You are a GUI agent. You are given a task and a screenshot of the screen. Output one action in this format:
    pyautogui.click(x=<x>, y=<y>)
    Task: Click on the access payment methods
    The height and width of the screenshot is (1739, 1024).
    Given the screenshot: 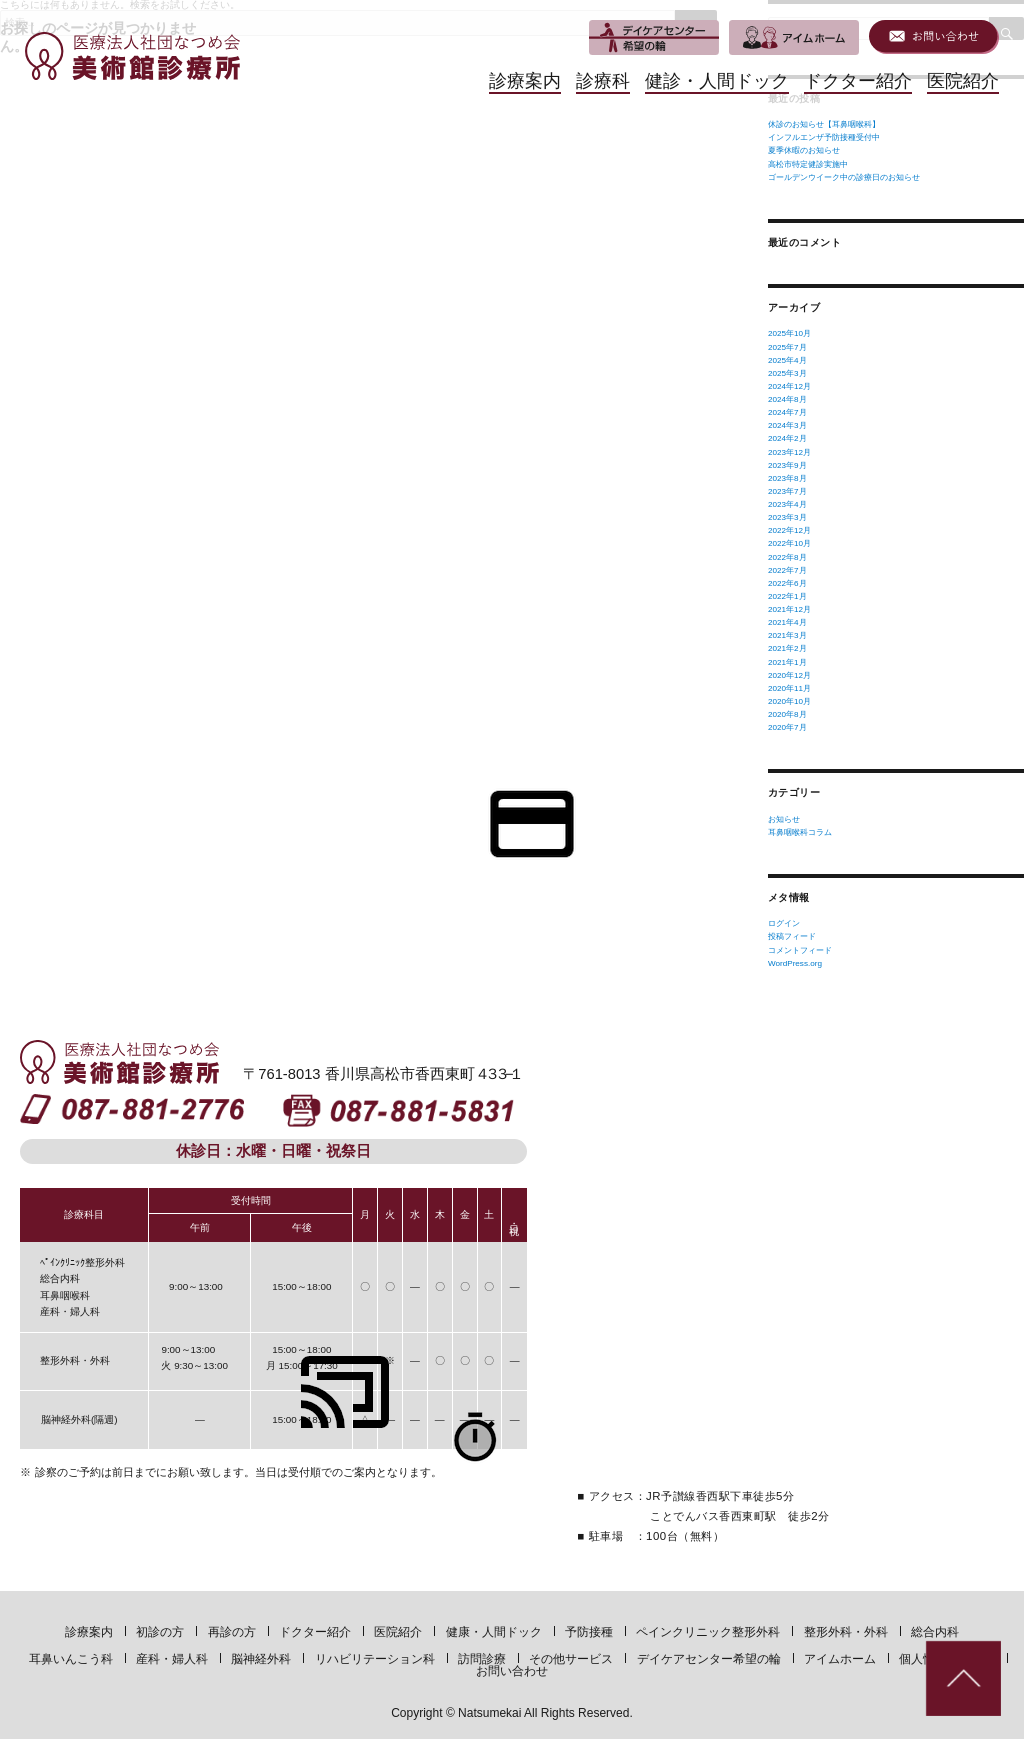 What is the action you would take?
    pyautogui.click(x=532, y=824)
    